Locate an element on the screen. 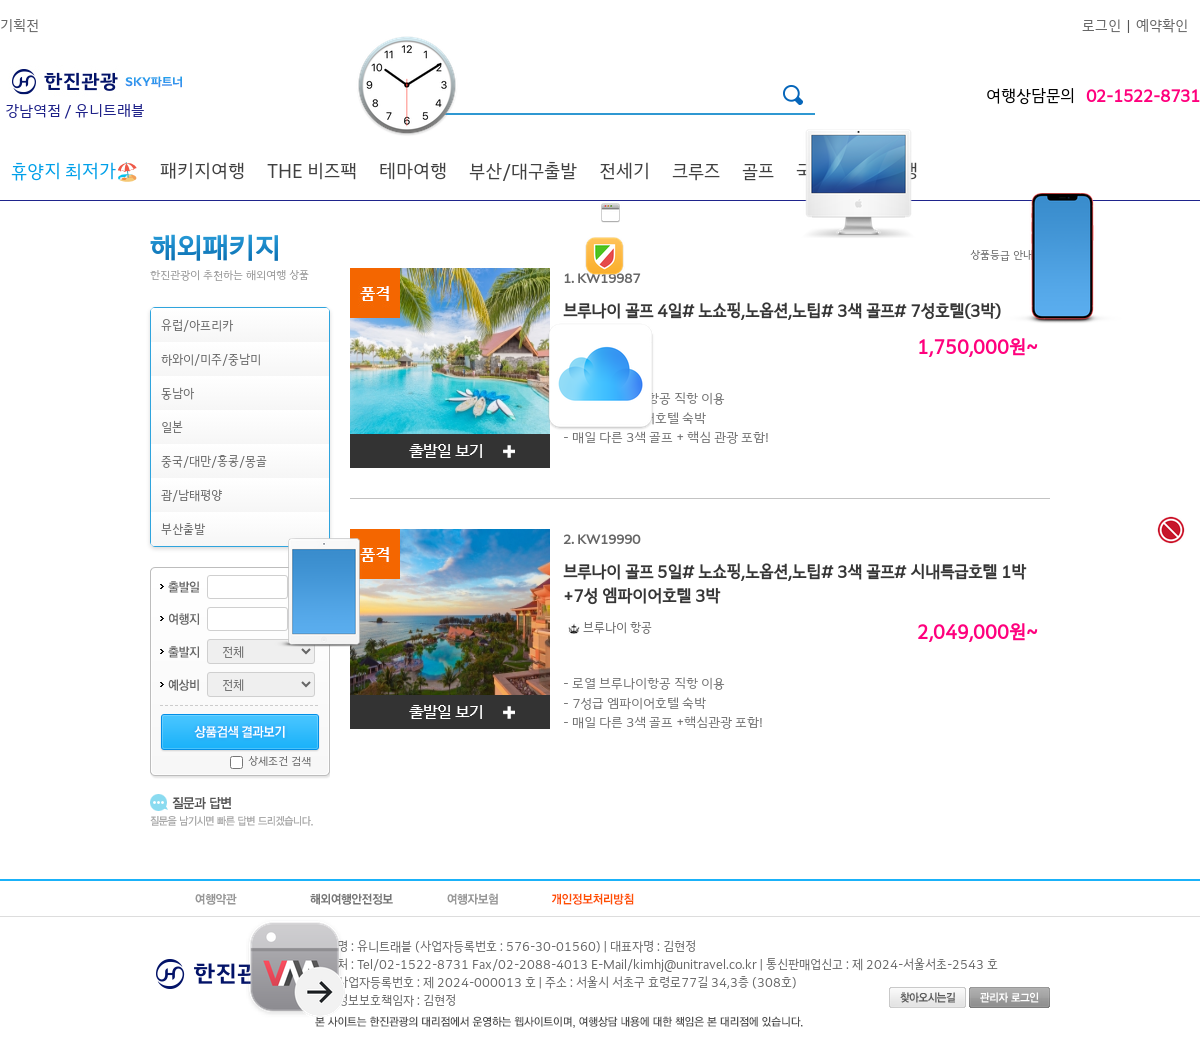 This screenshot has width=1200, height=1037. access iCloud Drive diagnostics is located at coordinates (600, 375).